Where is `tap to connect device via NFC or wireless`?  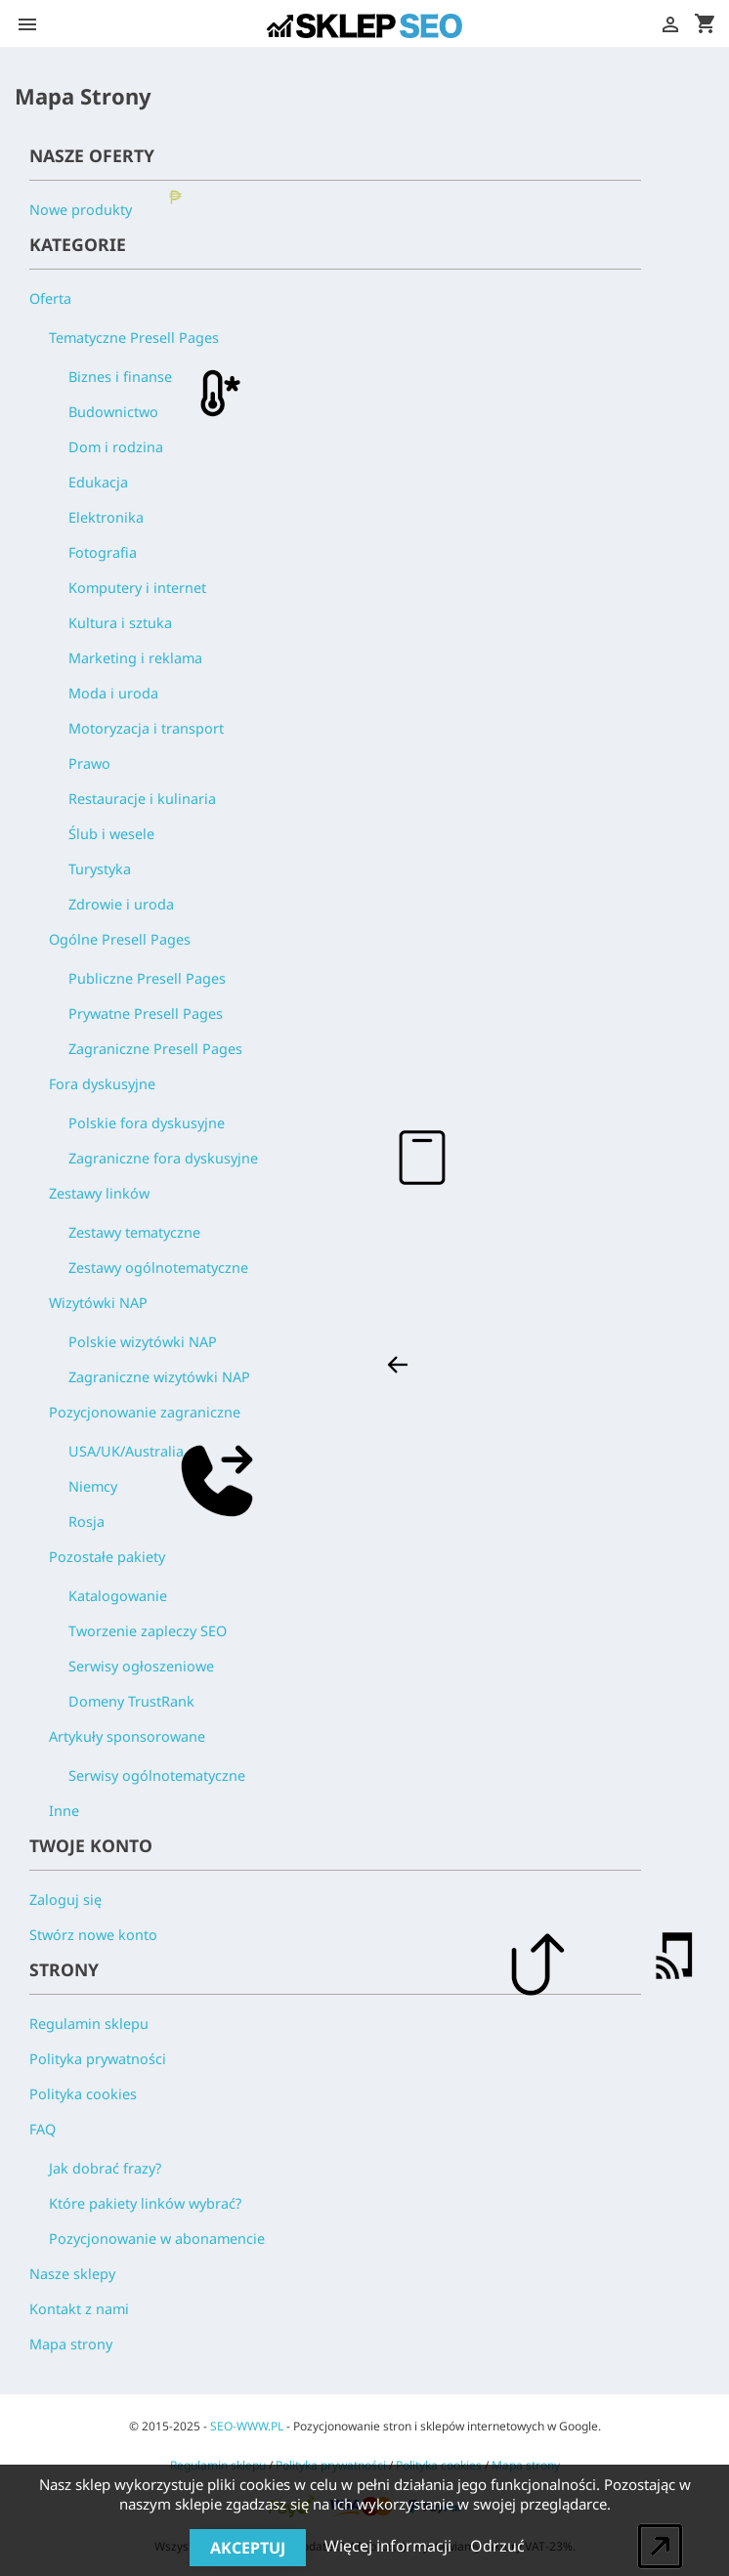 tap to connect device via NFC or wireless is located at coordinates (677, 1956).